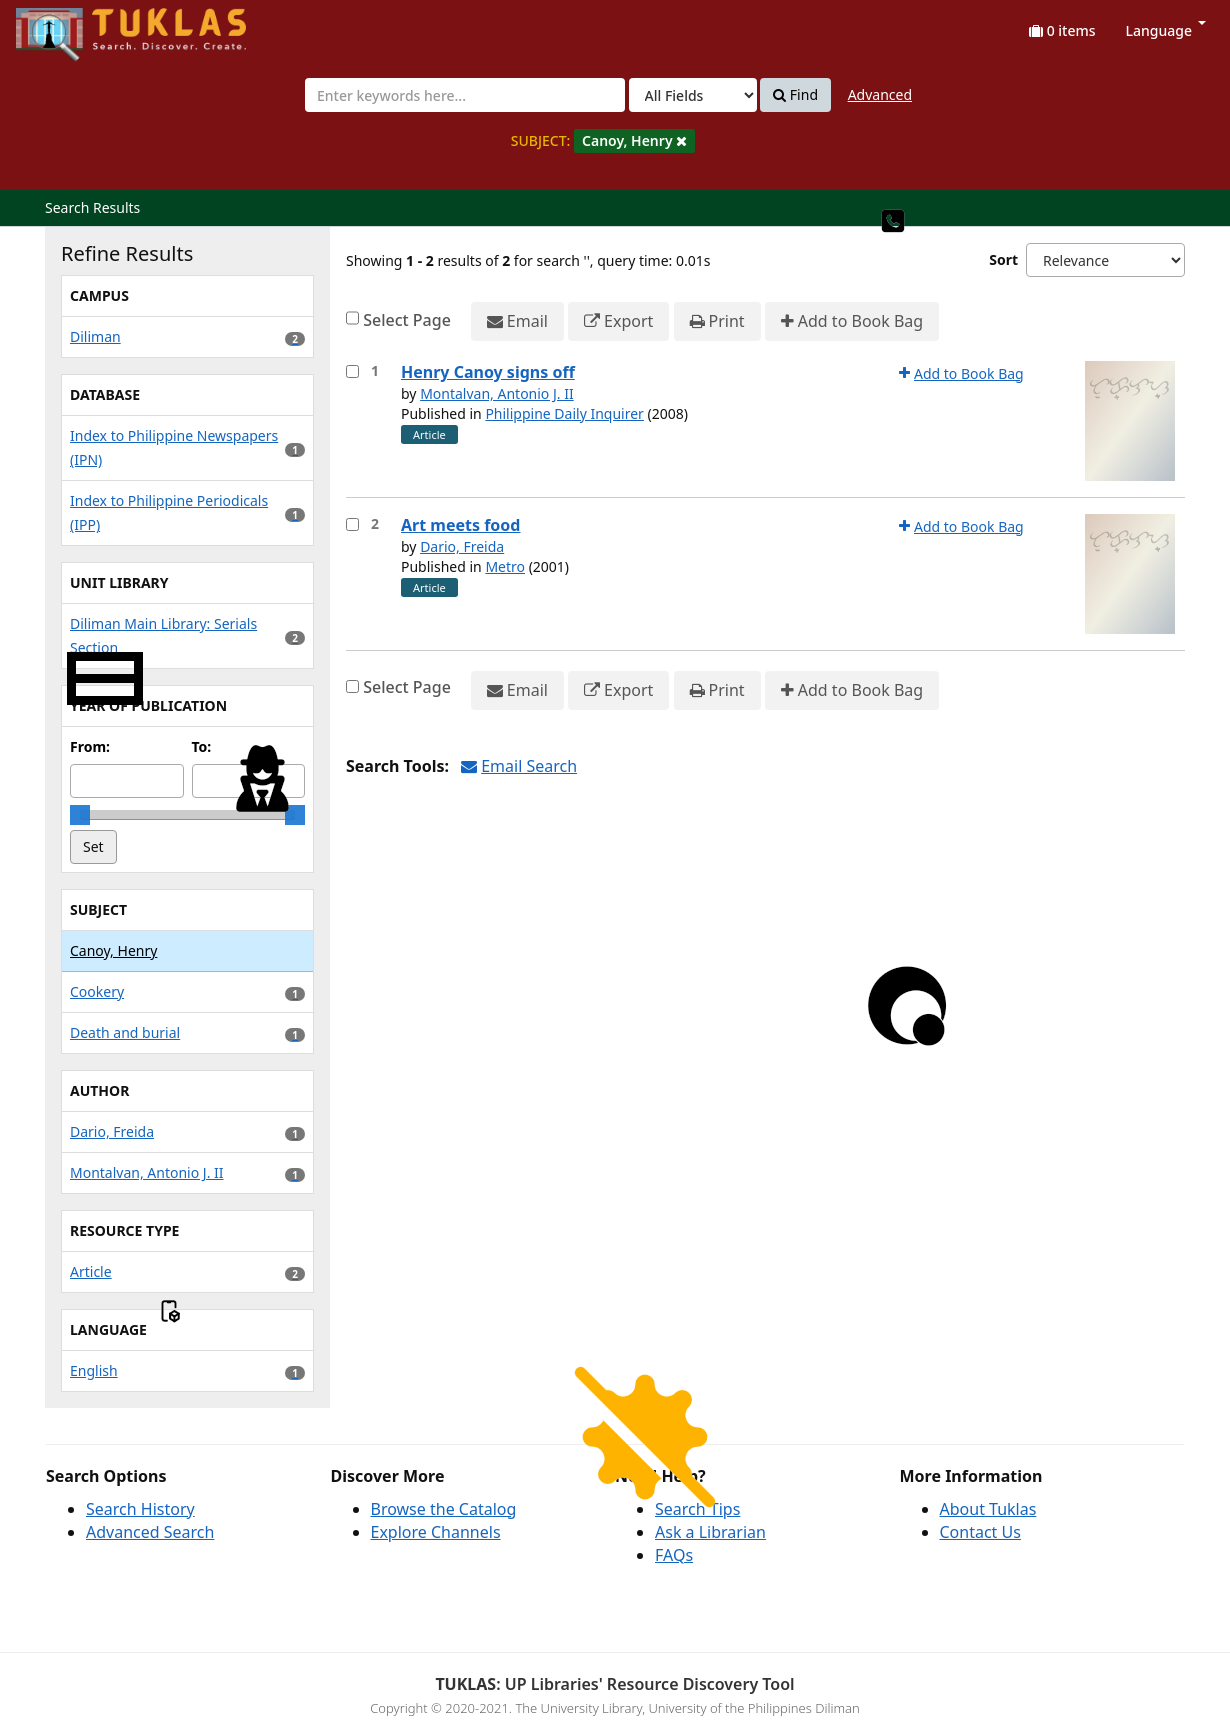 The width and height of the screenshot is (1230, 1729). What do you see at coordinates (907, 1006) in the screenshot?
I see `quinscape company logo` at bounding box center [907, 1006].